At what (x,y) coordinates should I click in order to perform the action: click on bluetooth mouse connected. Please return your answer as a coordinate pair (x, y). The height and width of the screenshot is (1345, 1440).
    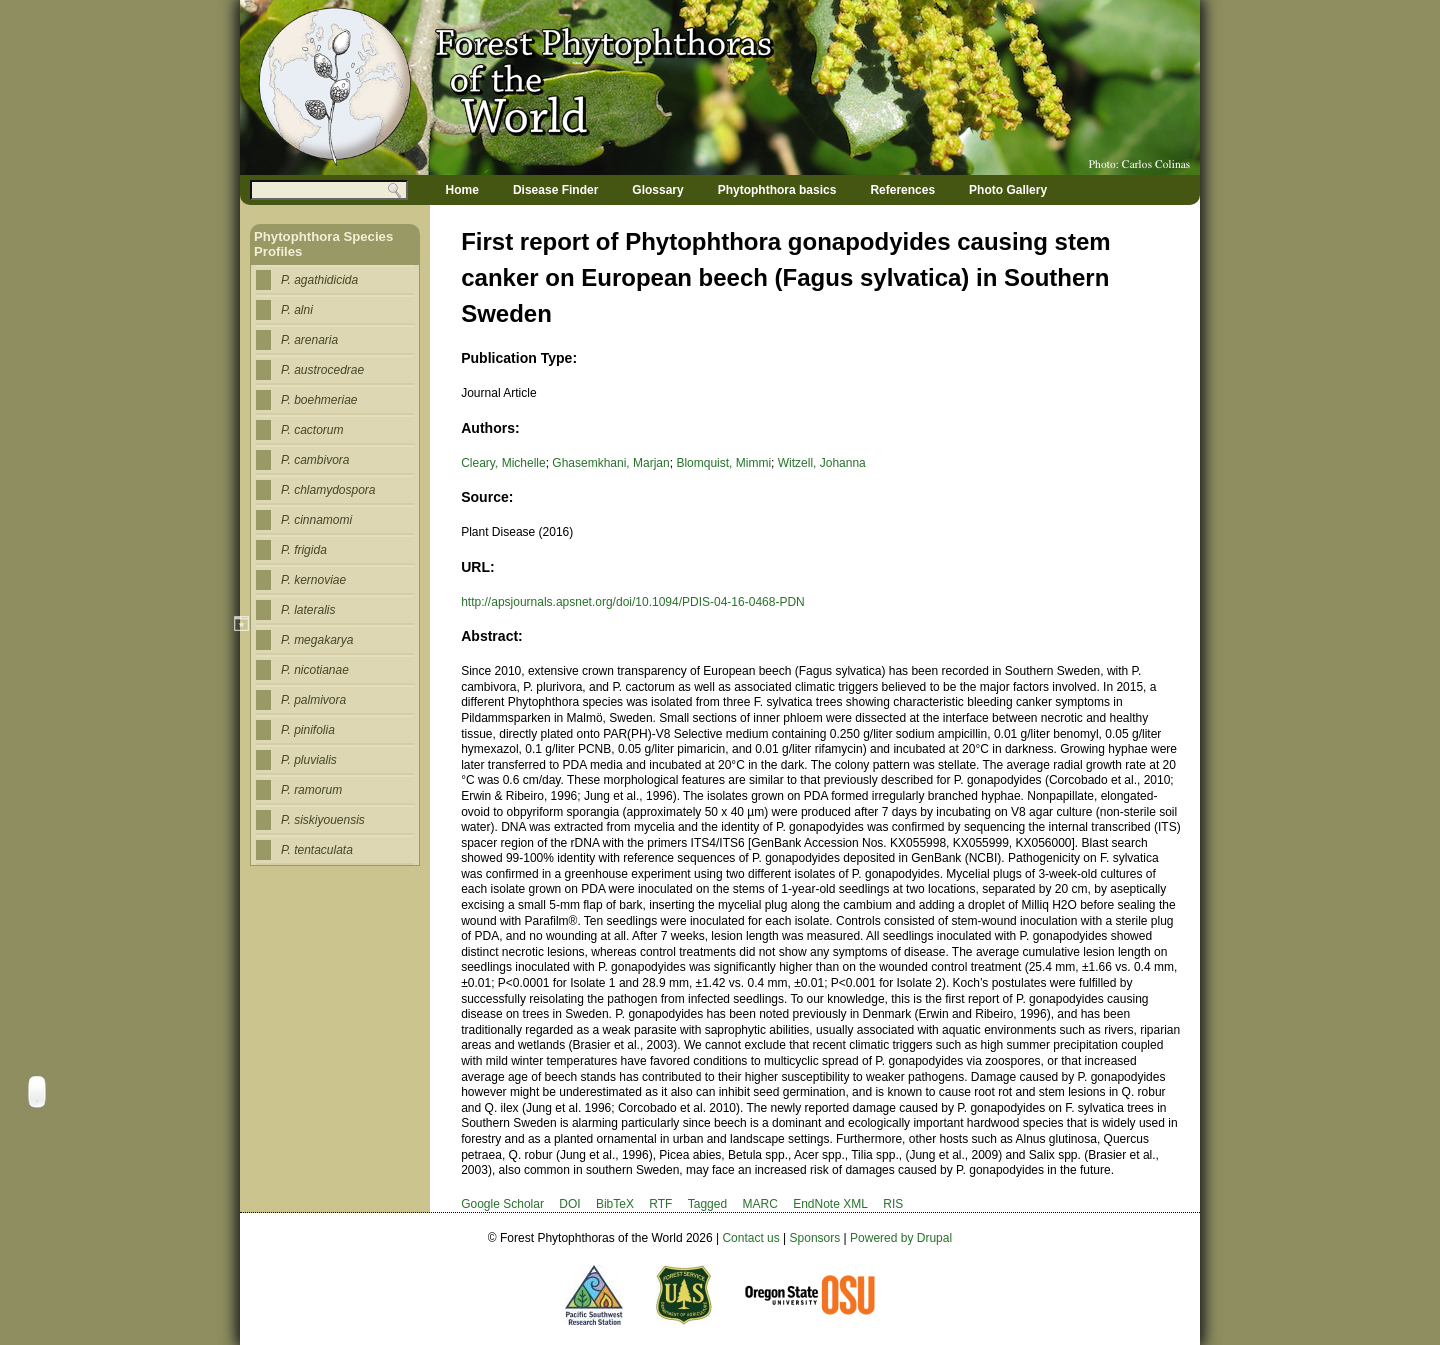
    Looking at the image, I should click on (37, 1093).